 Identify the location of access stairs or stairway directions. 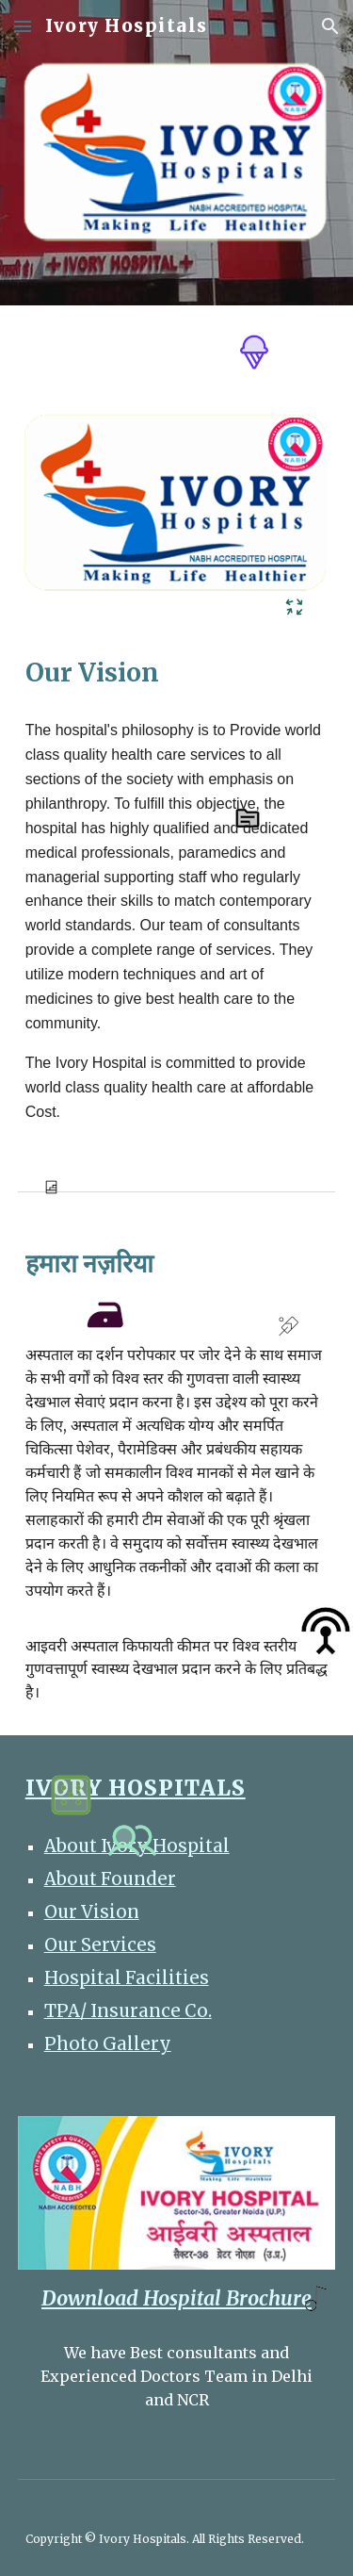
(51, 1187).